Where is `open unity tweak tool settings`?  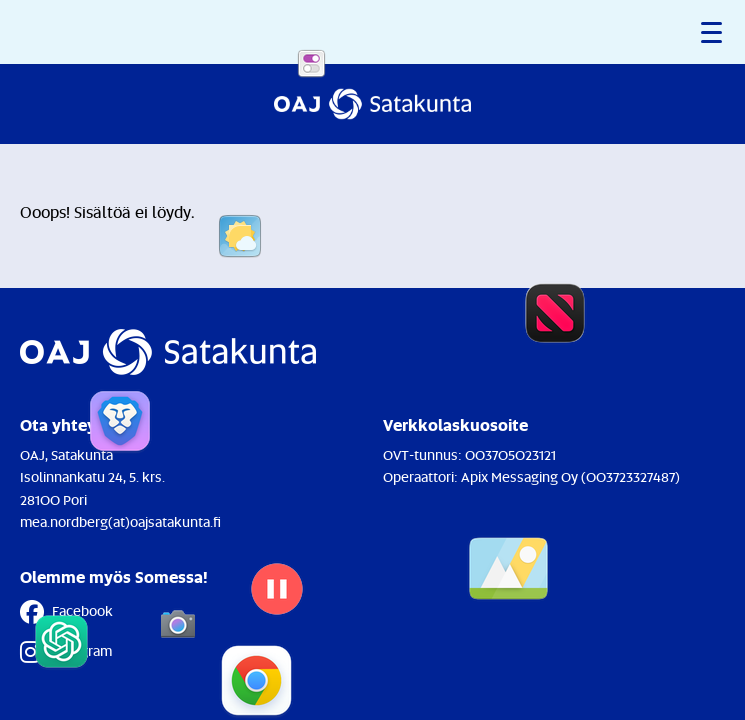 open unity tweak tool settings is located at coordinates (311, 63).